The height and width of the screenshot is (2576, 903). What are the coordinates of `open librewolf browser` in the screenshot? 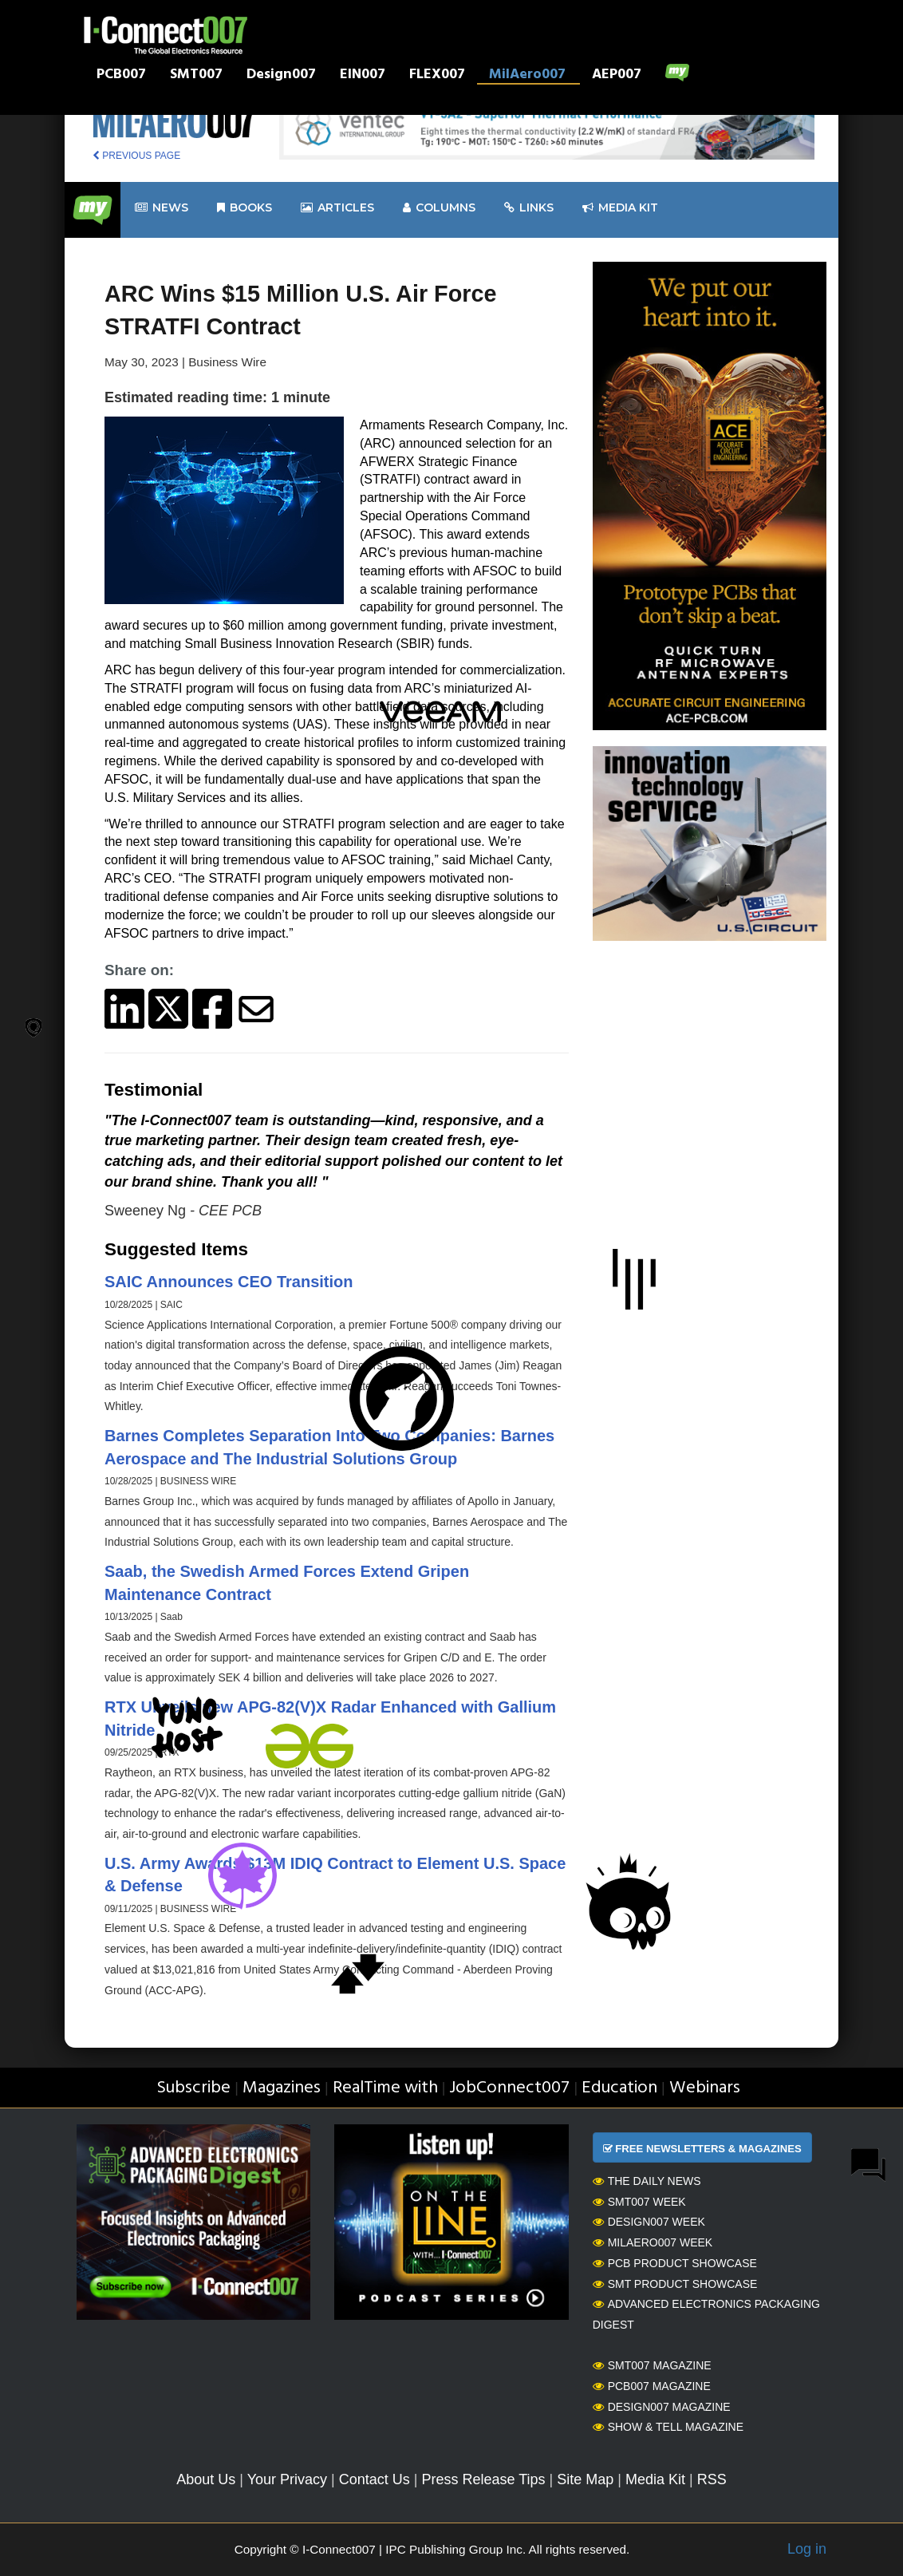 It's located at (401, 1398).